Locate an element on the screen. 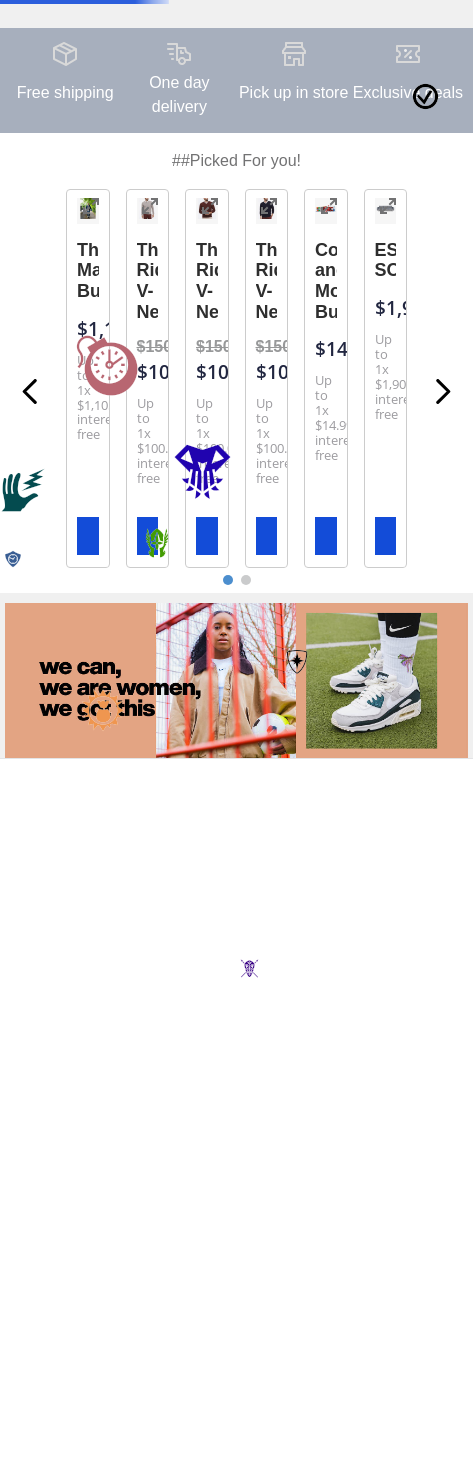 The height and width of the screenshot is (1459, 473). represents a creature type or monster in a game is located at coordinates (202, 471).